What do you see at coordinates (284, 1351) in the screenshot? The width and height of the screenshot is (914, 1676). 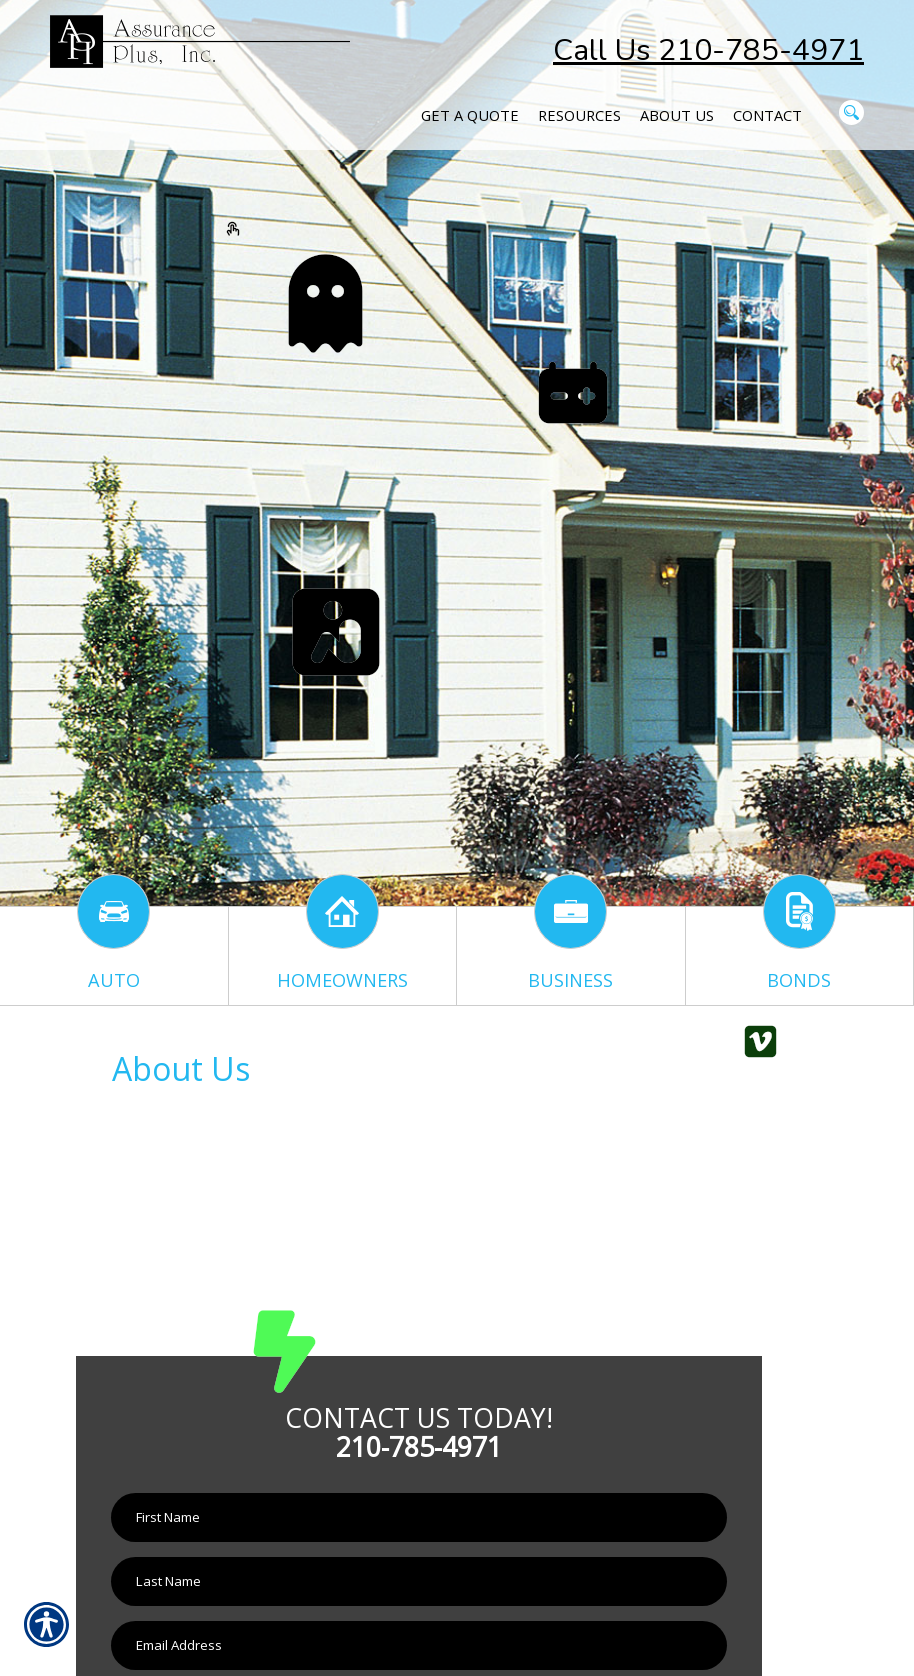 I see `indicates flash or quick action mode` at bounding box center [284, 1351].